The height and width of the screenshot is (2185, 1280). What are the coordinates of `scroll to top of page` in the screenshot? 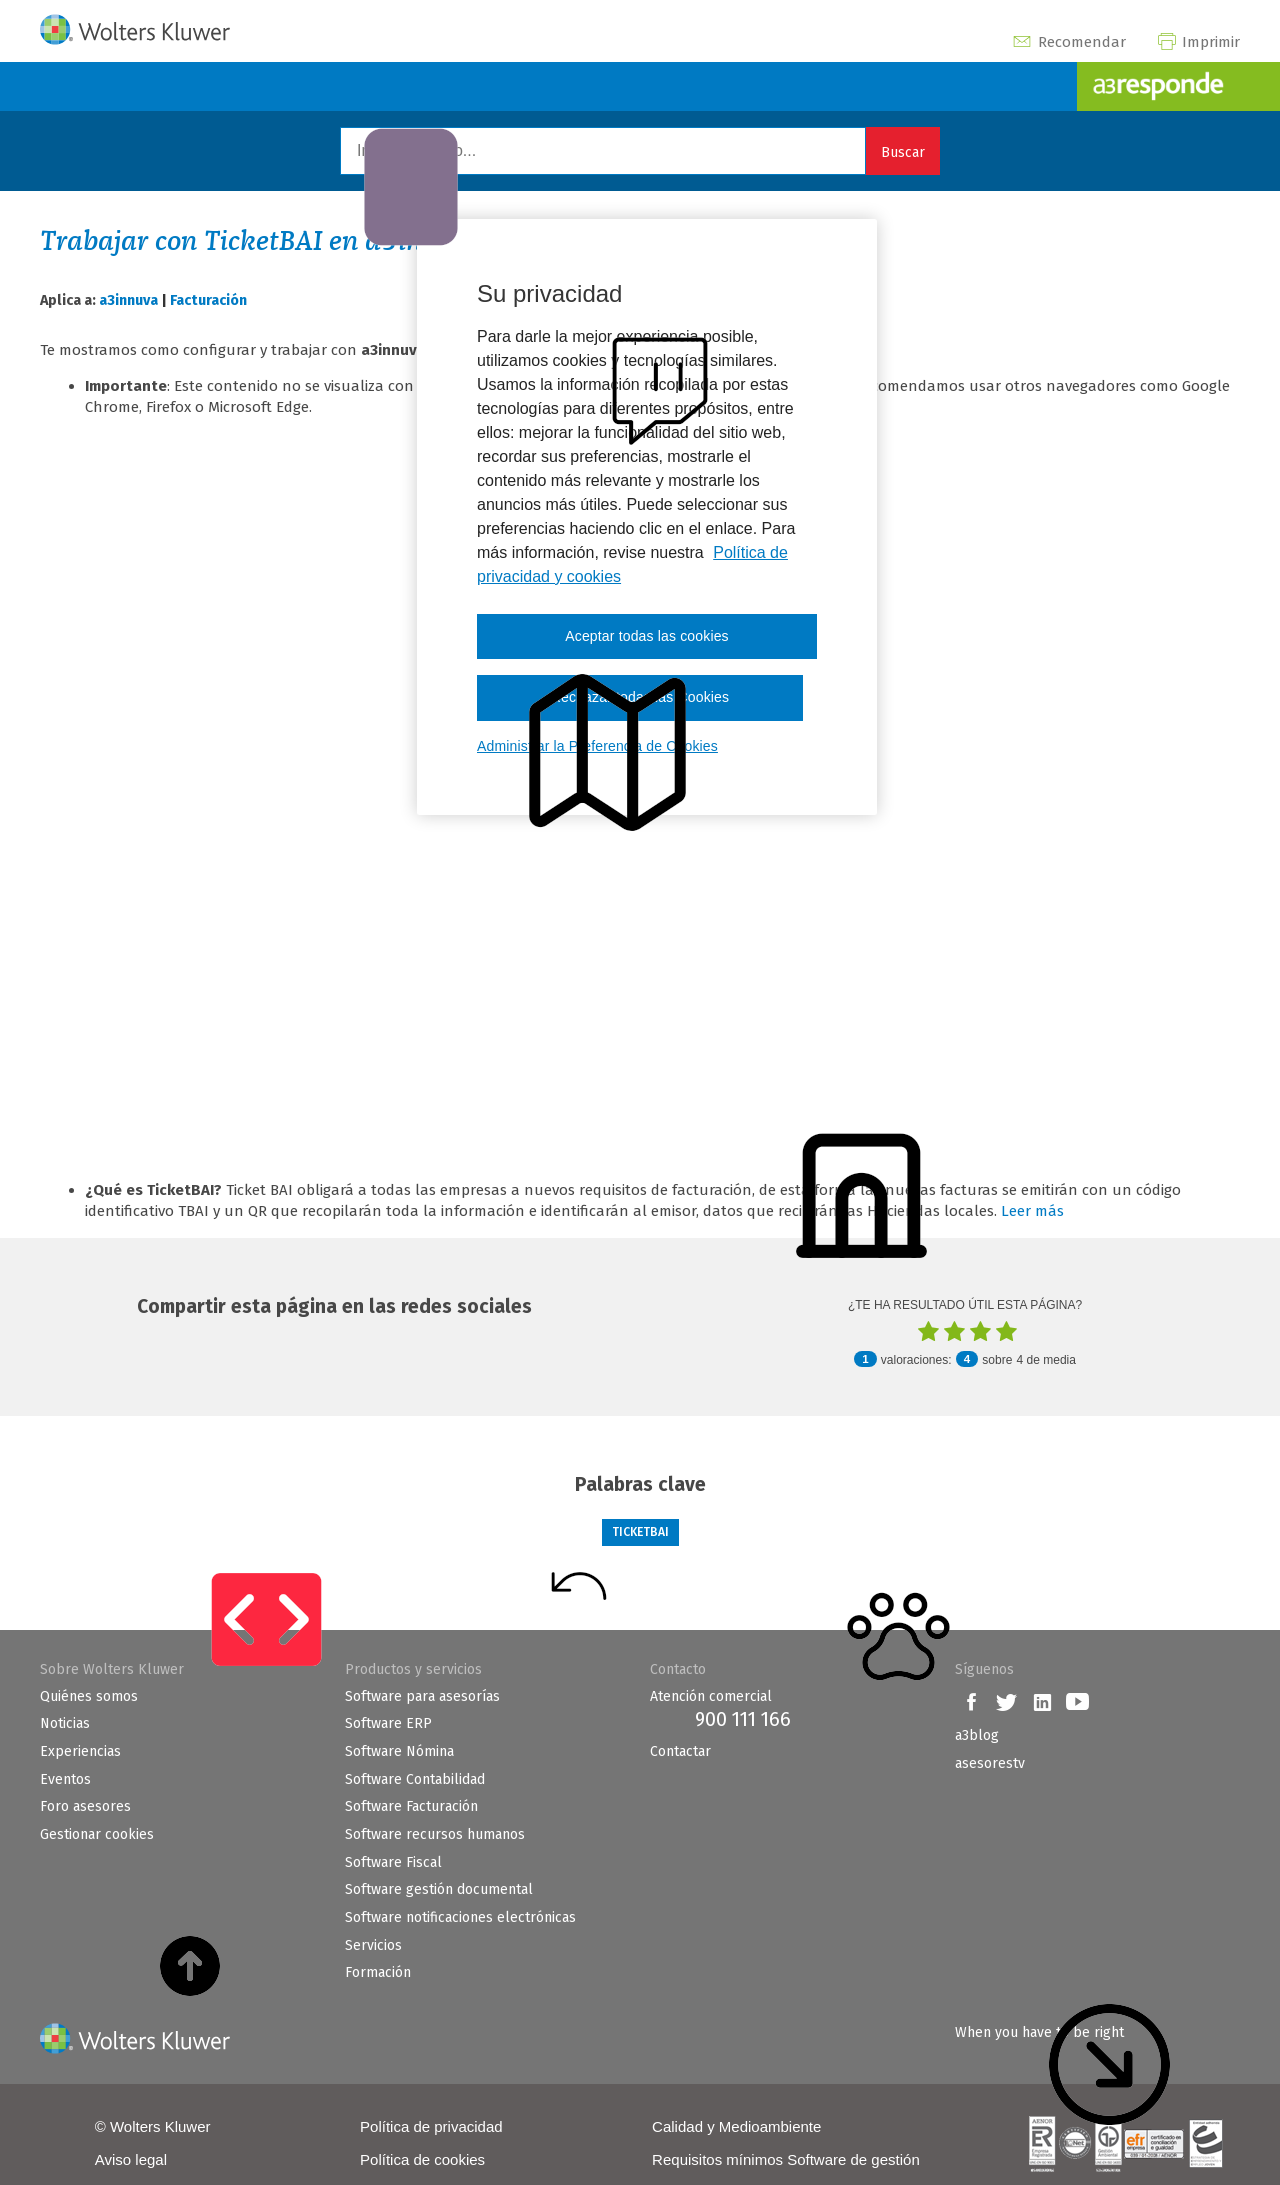 It's located at (190, 1966).